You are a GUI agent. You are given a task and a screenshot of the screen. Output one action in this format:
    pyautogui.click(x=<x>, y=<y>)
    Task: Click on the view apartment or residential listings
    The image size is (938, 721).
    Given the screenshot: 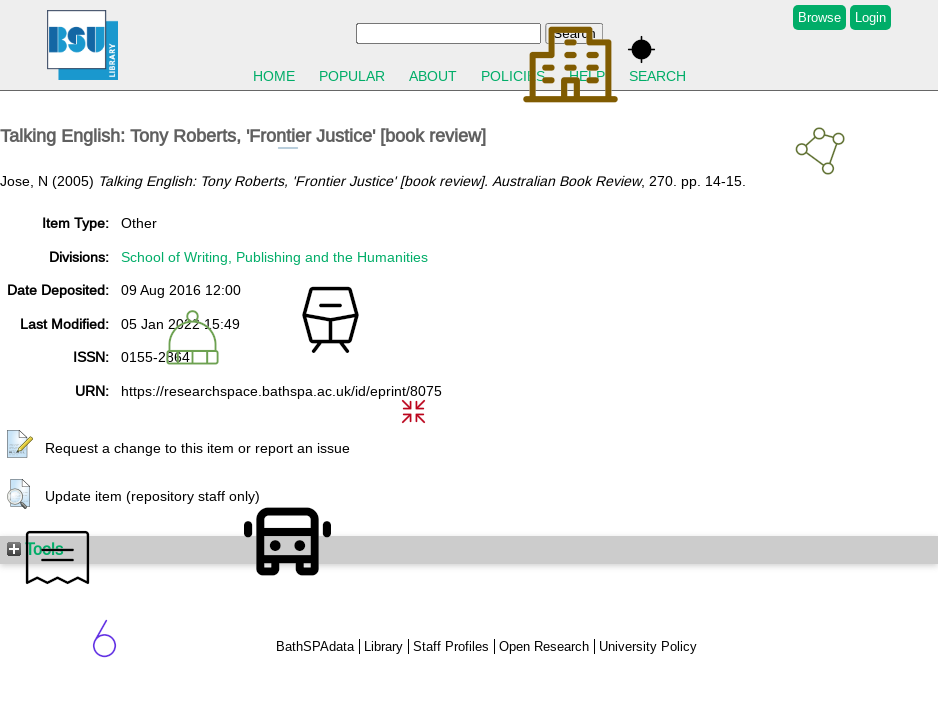 What is the action you would take?
    pyautogui.click(x=570, y=64)
    